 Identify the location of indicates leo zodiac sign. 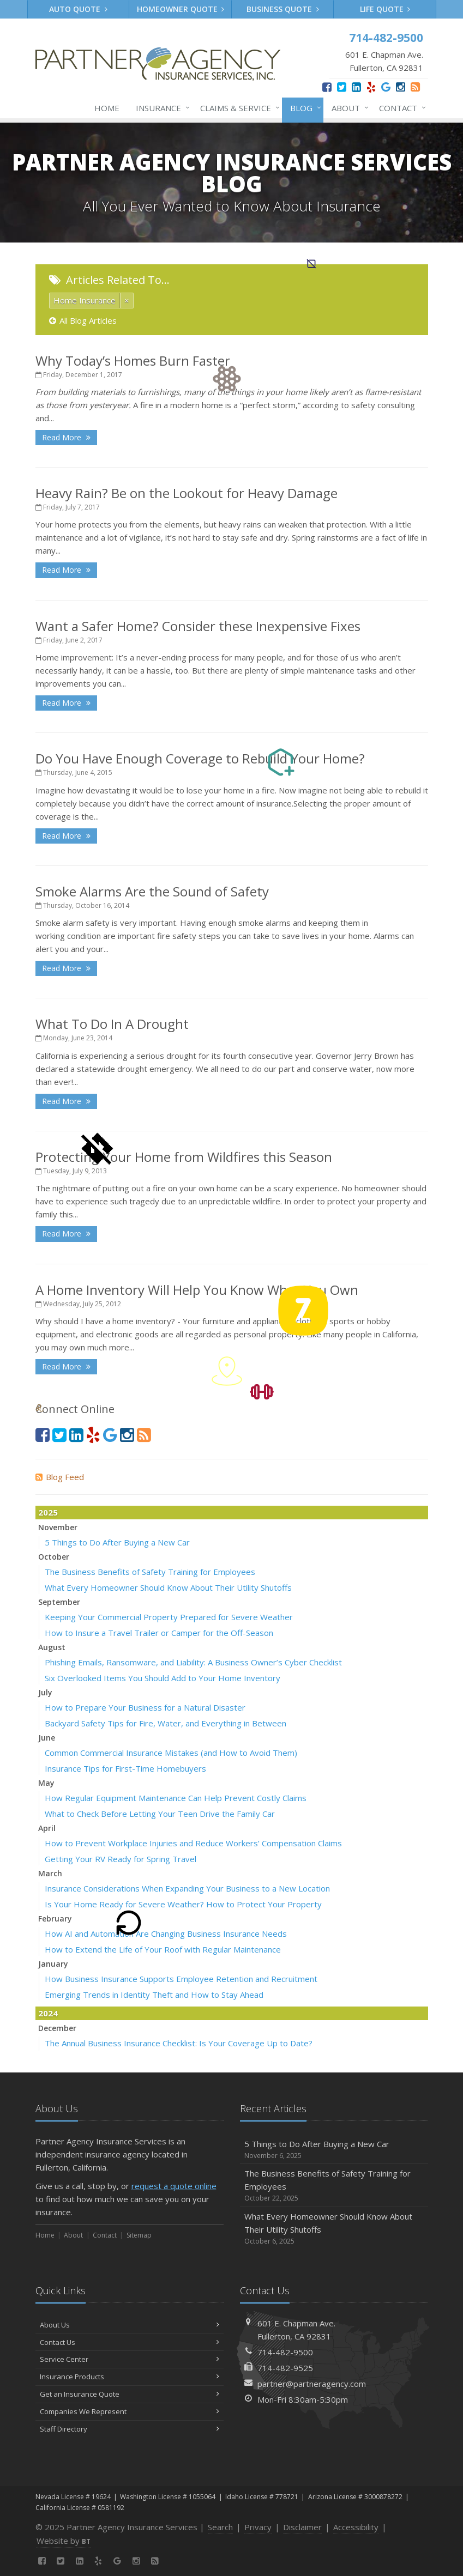
(39, 1408).